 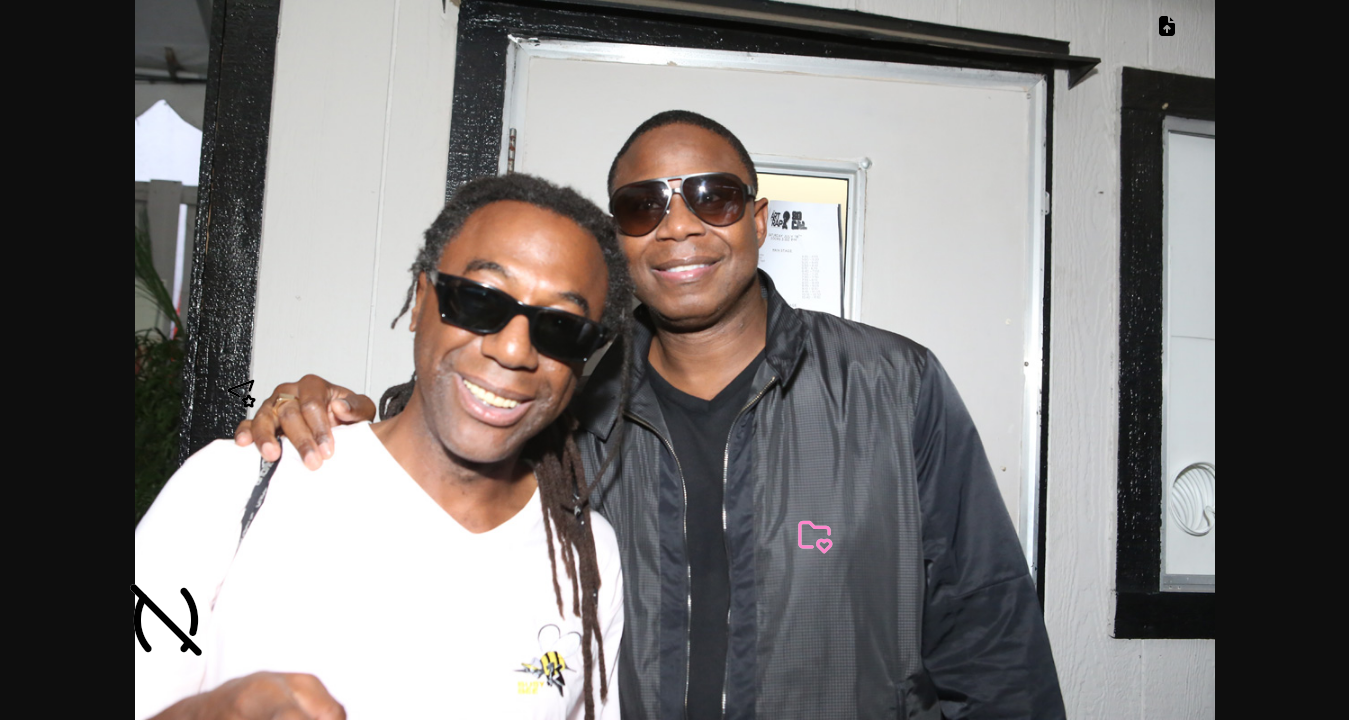 What do you see at coordinates (241, 393) in the screenshot?
I see `mark a location as favorite` at bounding box center [241, 393].